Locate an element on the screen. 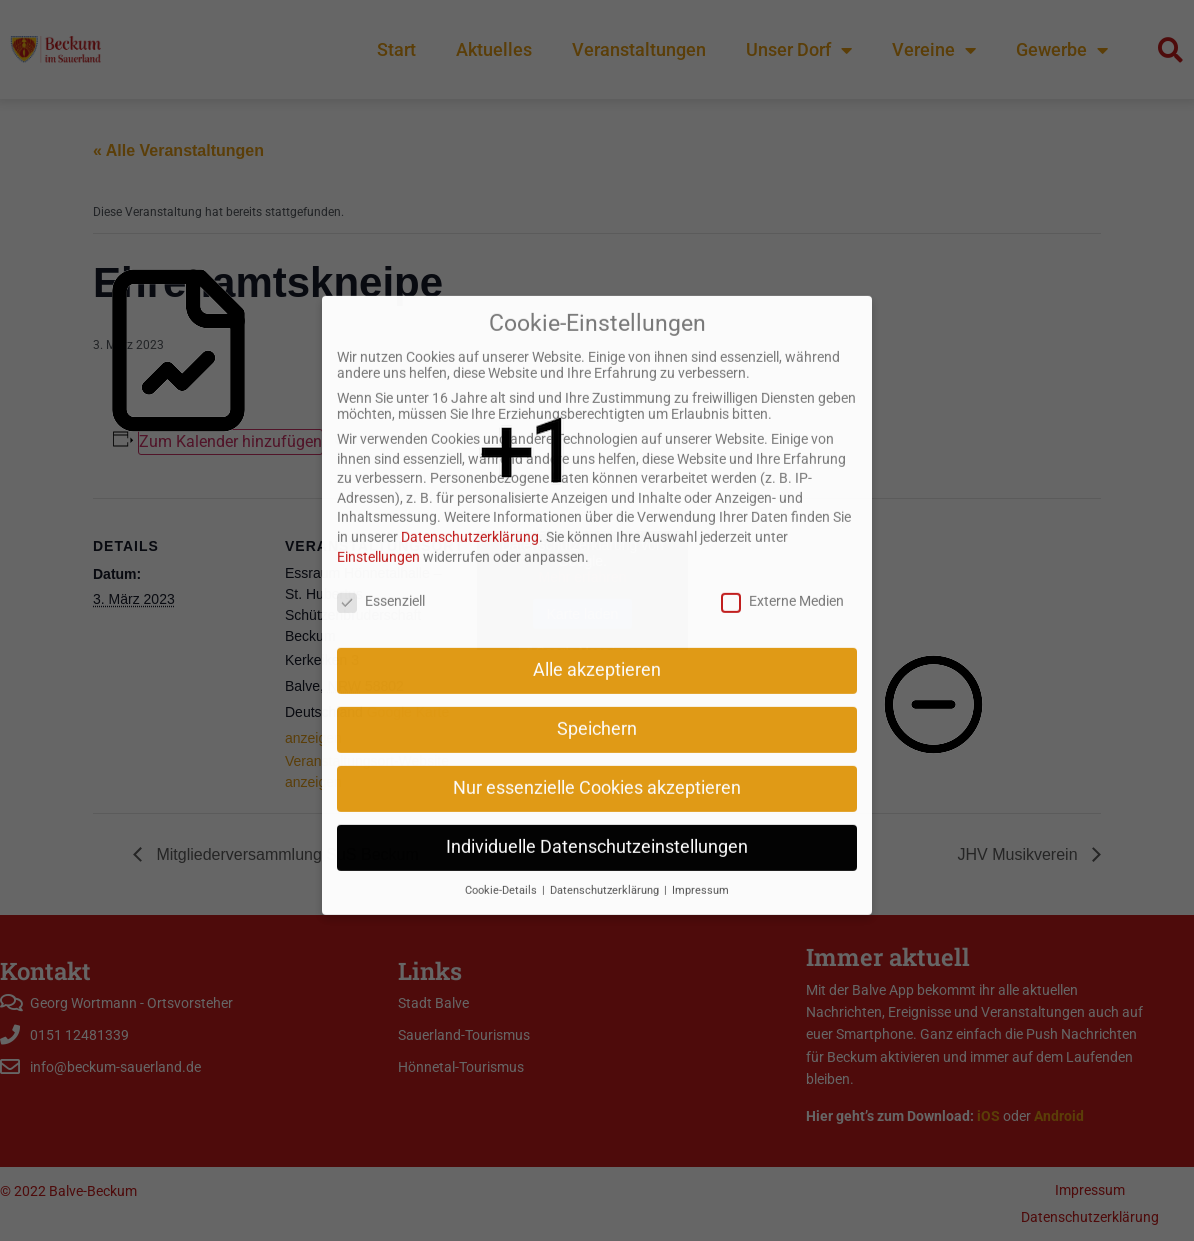 This screenshot has width=1194, height=1241. remove an item from a list is located at coordinates (933, 704).